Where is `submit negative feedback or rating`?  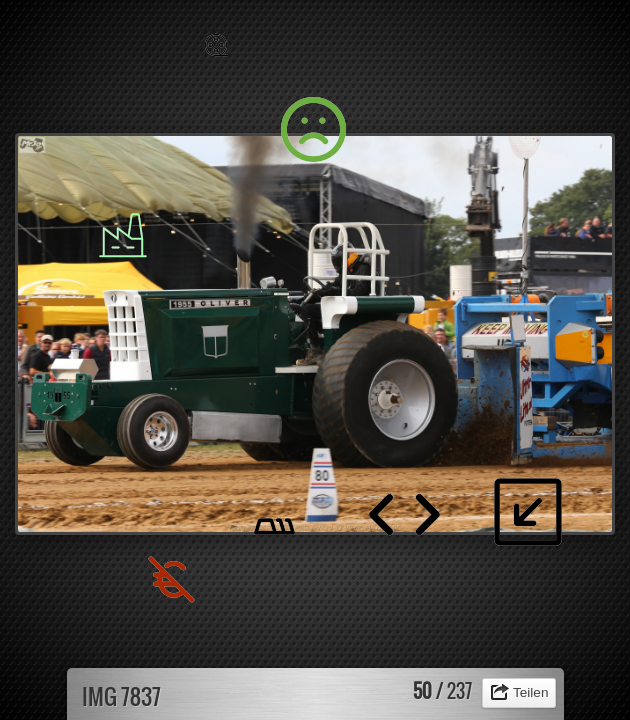
submit negative feedback or rating is located at coordinates (313, 129).